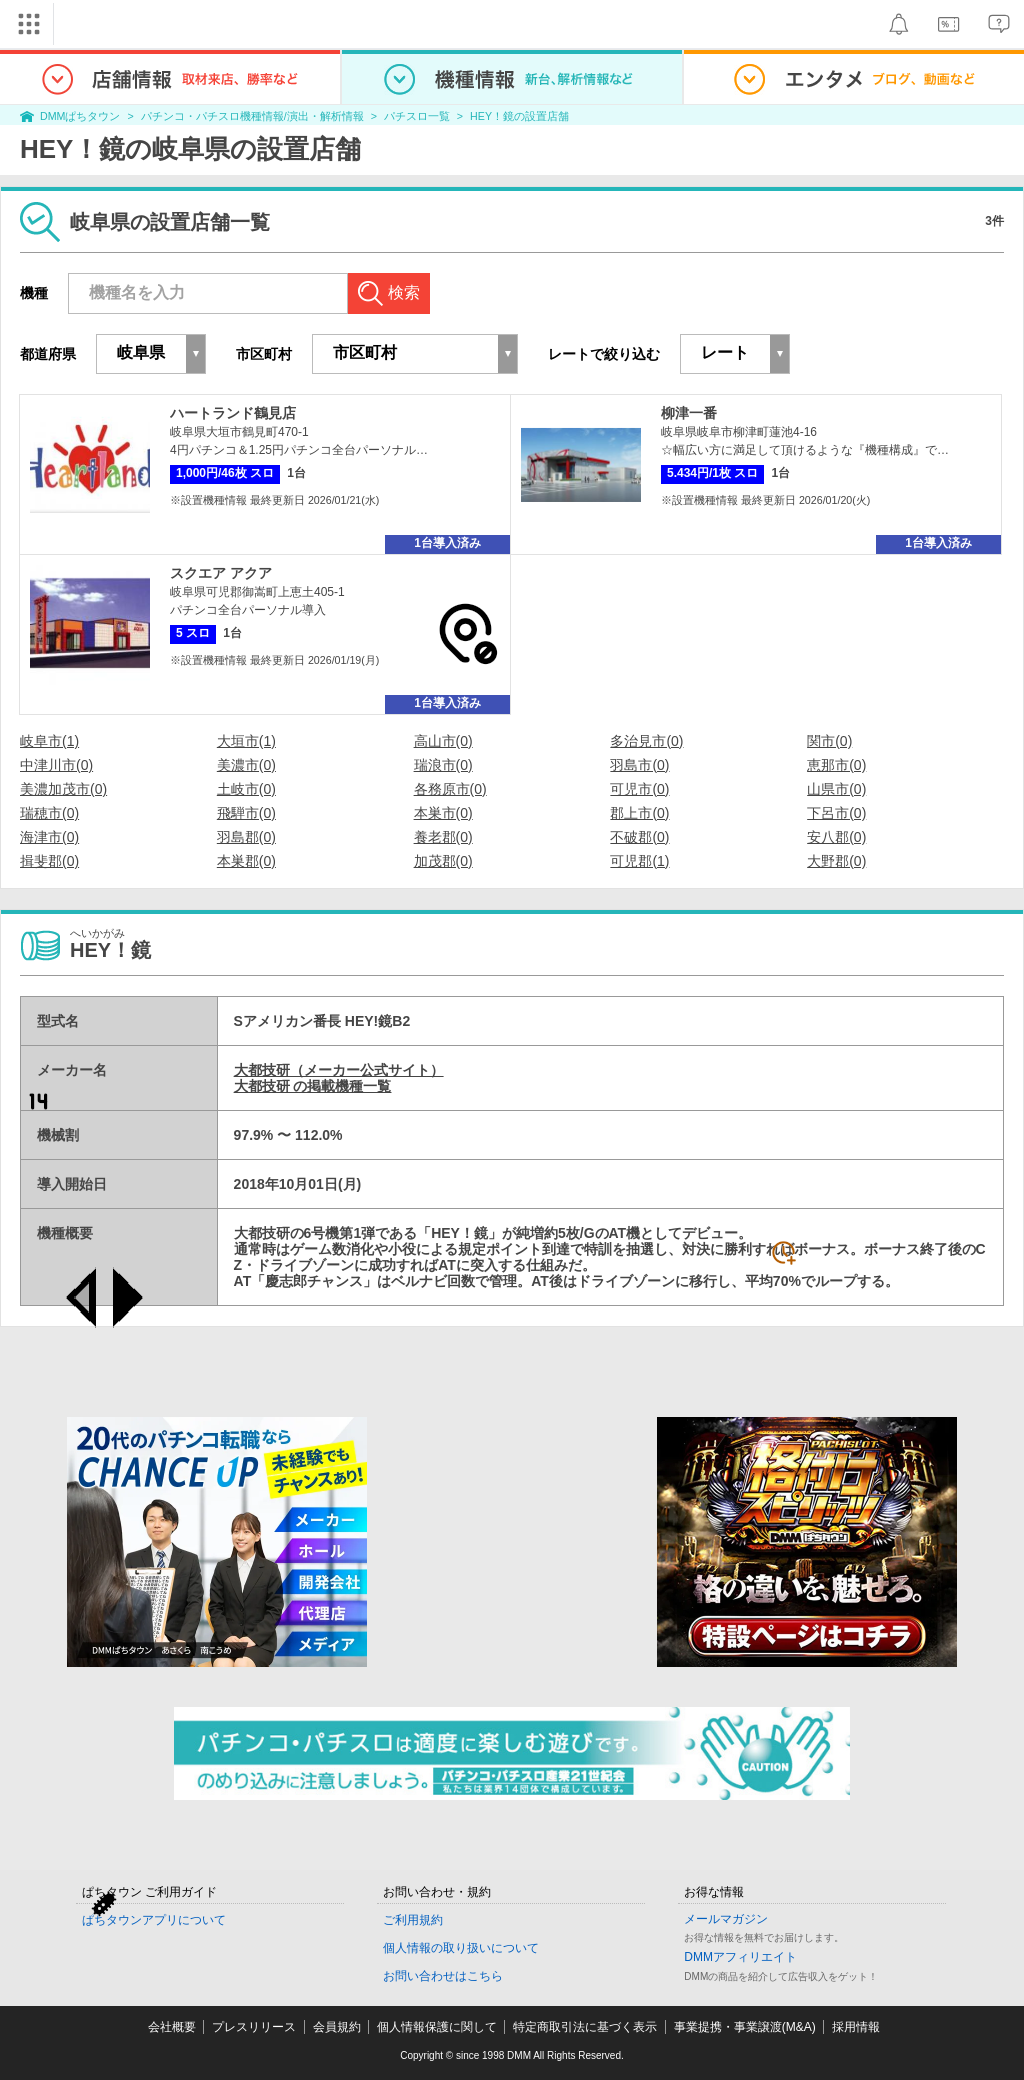  What do you see at coordinates (104, 1904) in the screenshot?
I see `indicates microbiology or bacterial content` at bounding box center [104, 1904].